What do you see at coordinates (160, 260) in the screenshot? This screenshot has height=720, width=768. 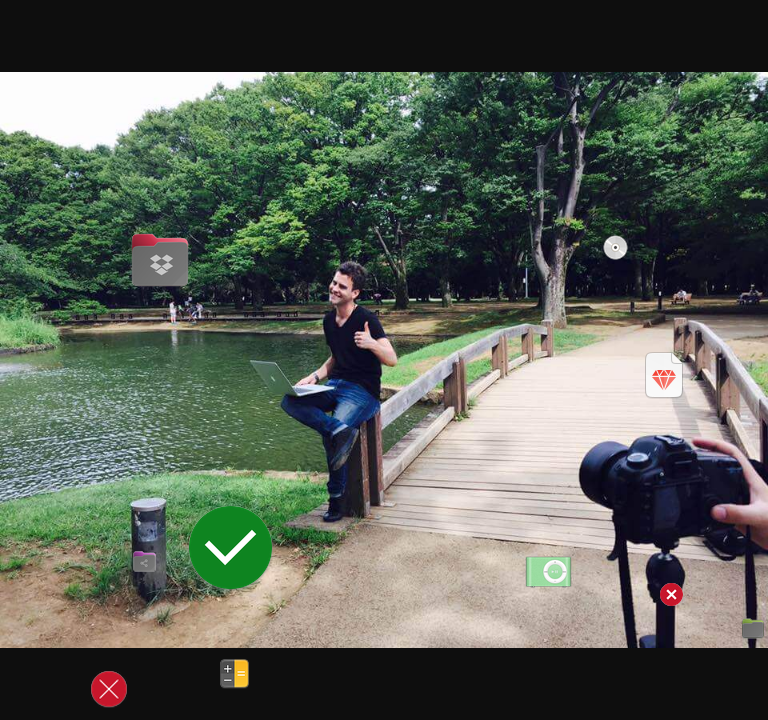 I see `open your dropbox synced folder` at bounding box center [160, 260].